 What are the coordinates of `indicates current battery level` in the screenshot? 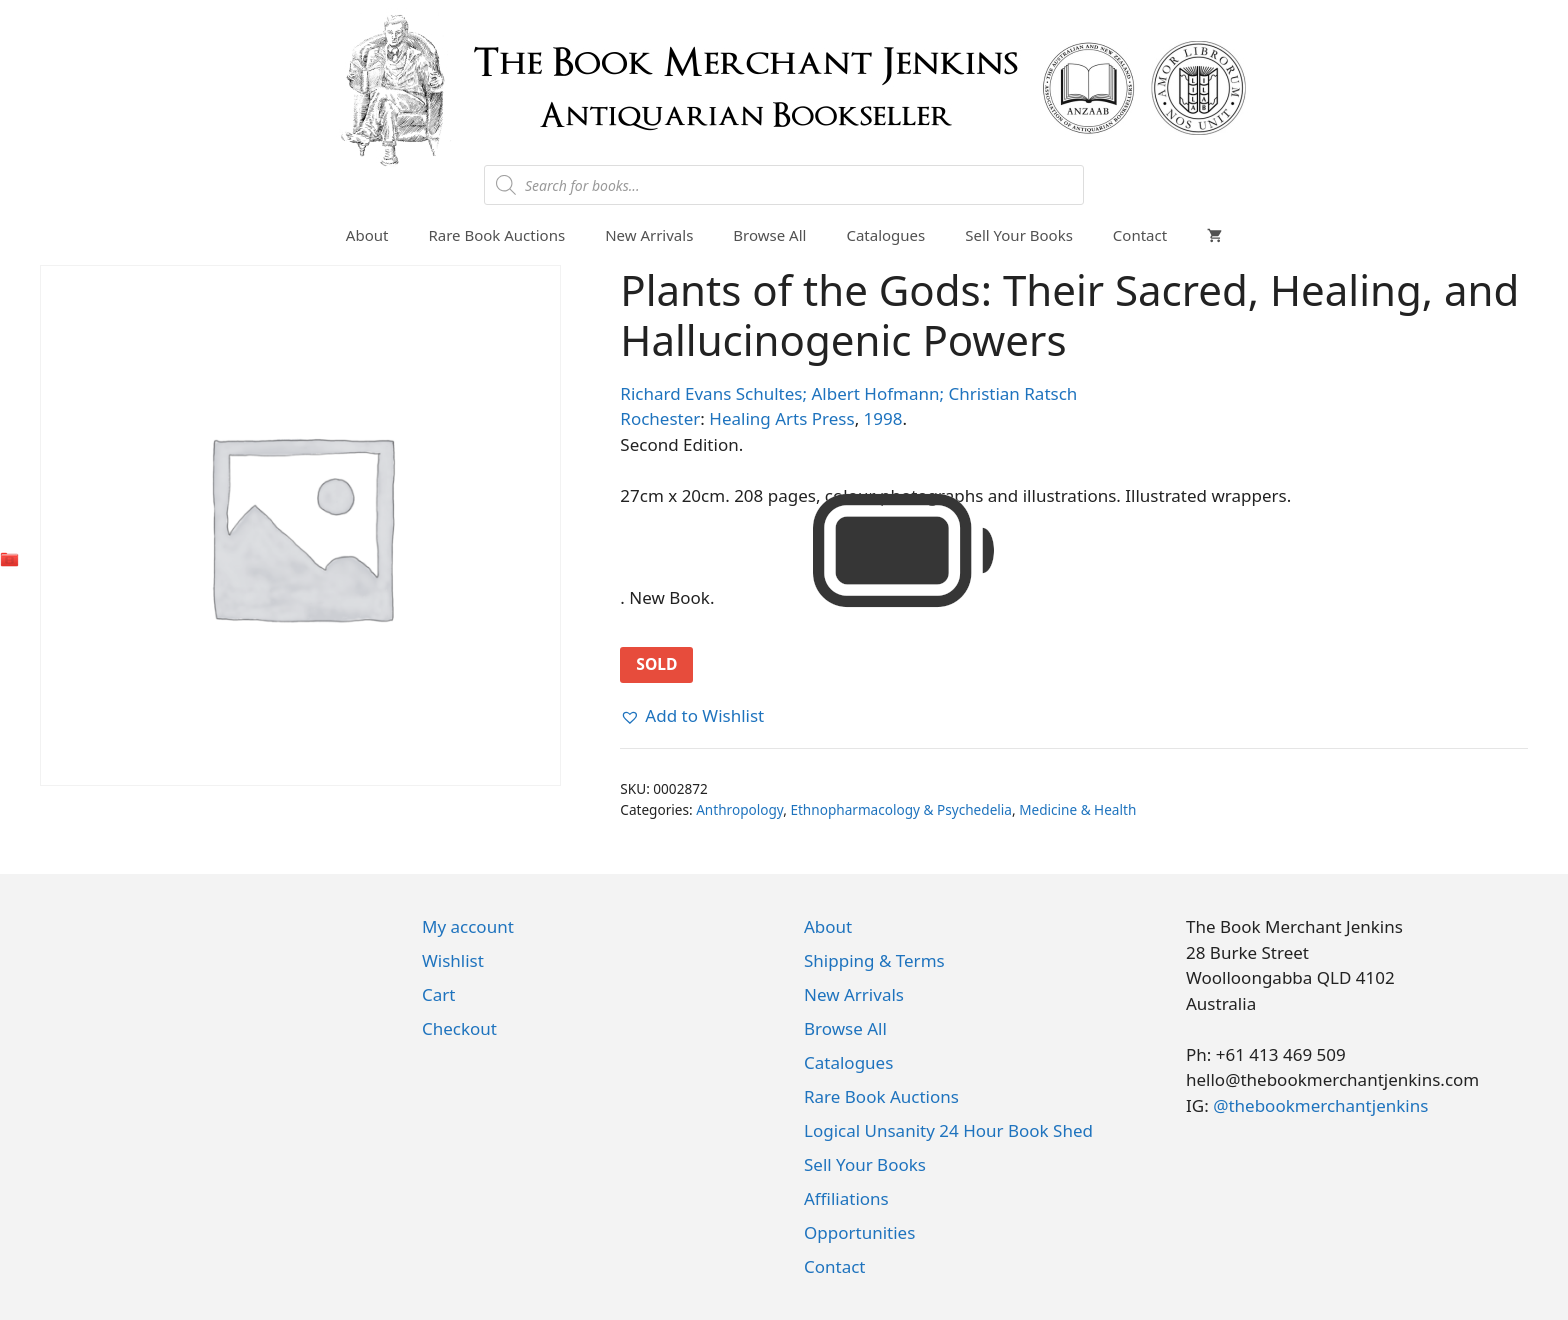 It's located at (903, 550).